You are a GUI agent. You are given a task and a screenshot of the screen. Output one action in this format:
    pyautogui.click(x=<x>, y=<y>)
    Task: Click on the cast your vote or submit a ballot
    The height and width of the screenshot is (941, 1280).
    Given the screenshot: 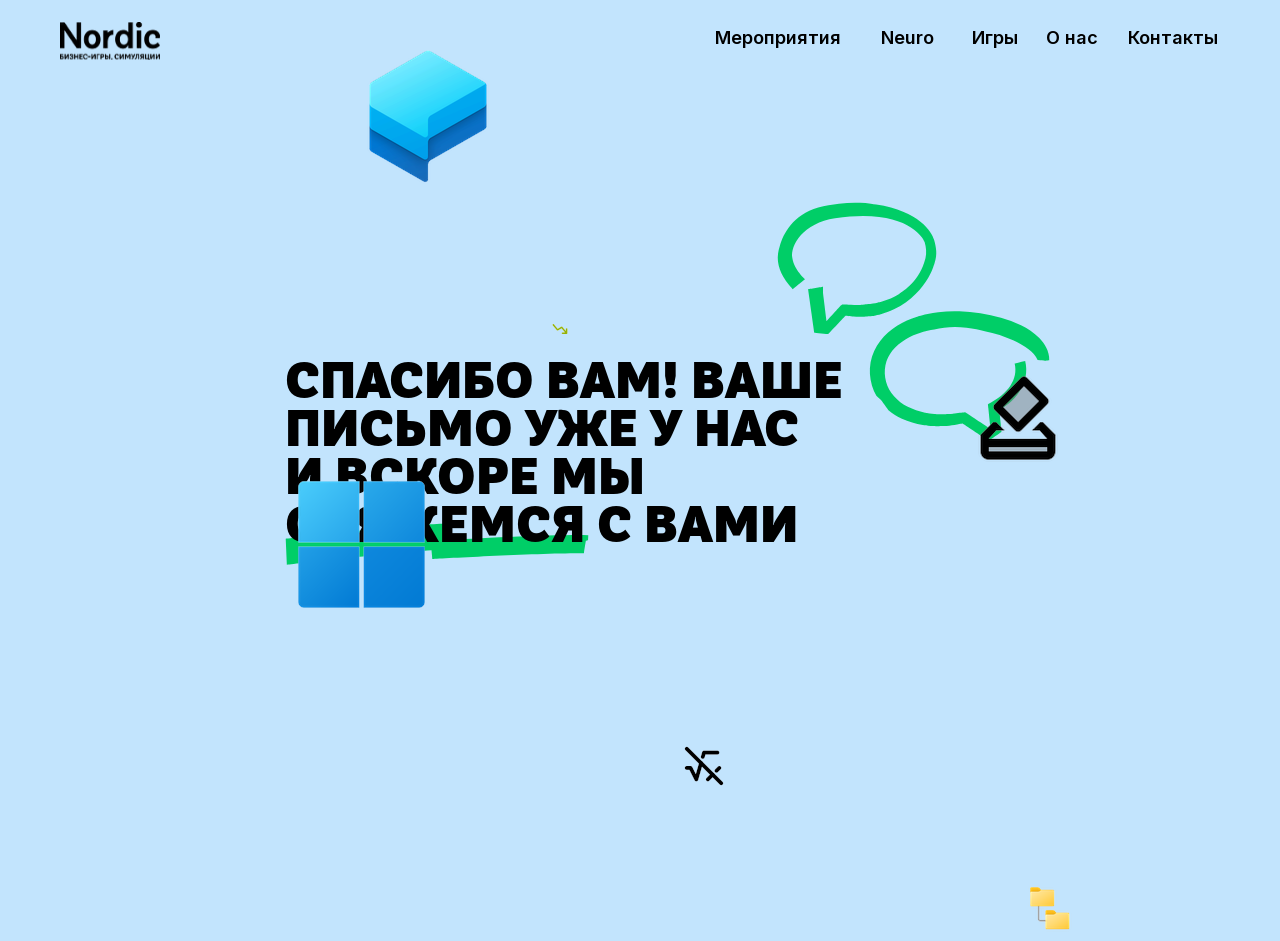 What is the action you would take?
    pyautogui.click(x=1018, y=418)
    